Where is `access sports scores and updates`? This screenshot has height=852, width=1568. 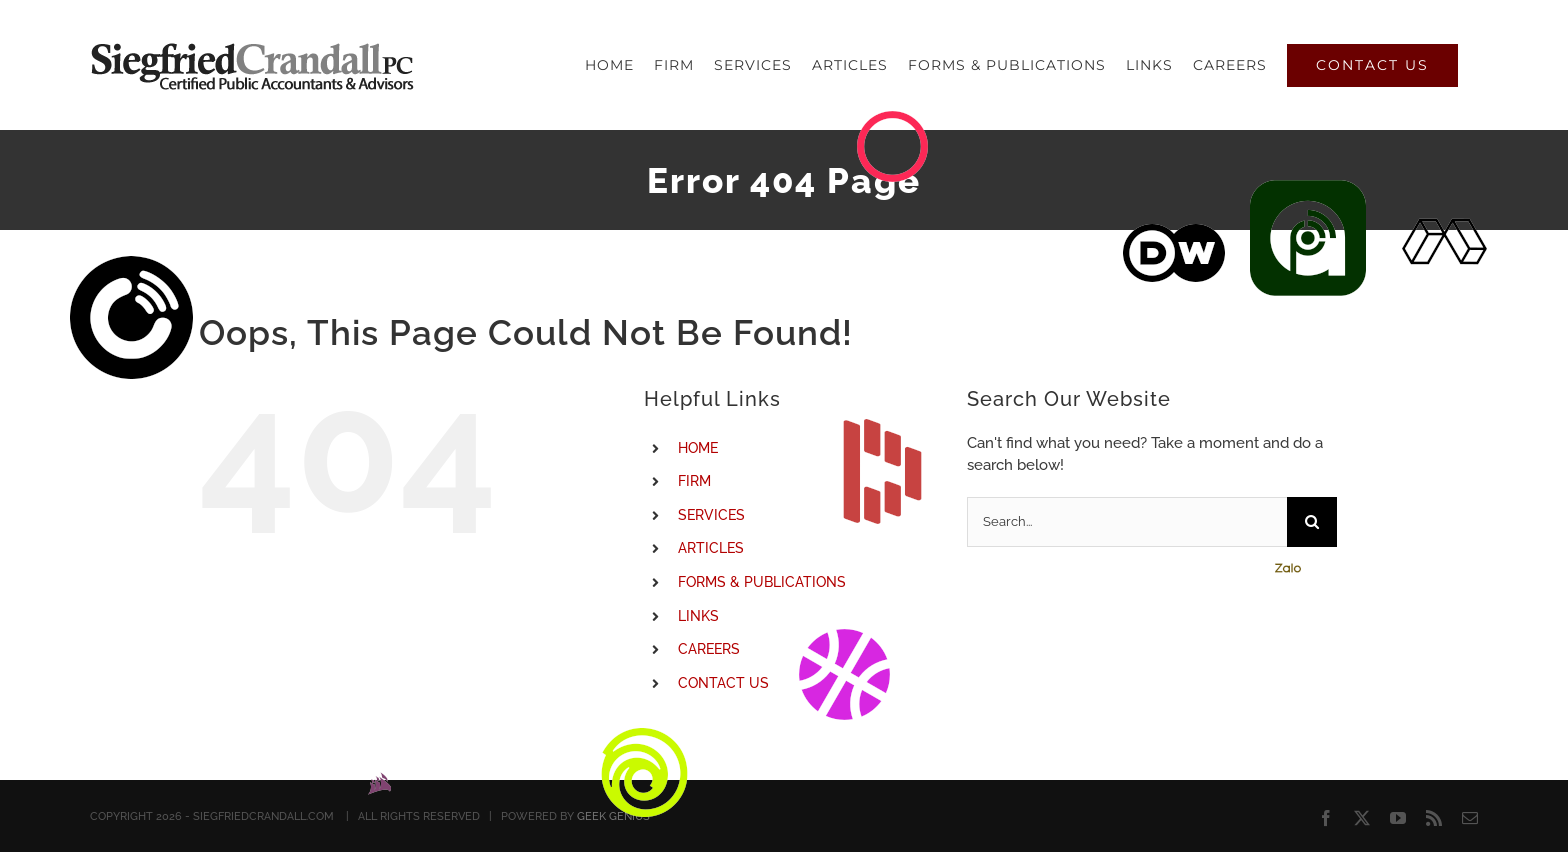
access sports scores and updates is located at coordinates (844, 674).